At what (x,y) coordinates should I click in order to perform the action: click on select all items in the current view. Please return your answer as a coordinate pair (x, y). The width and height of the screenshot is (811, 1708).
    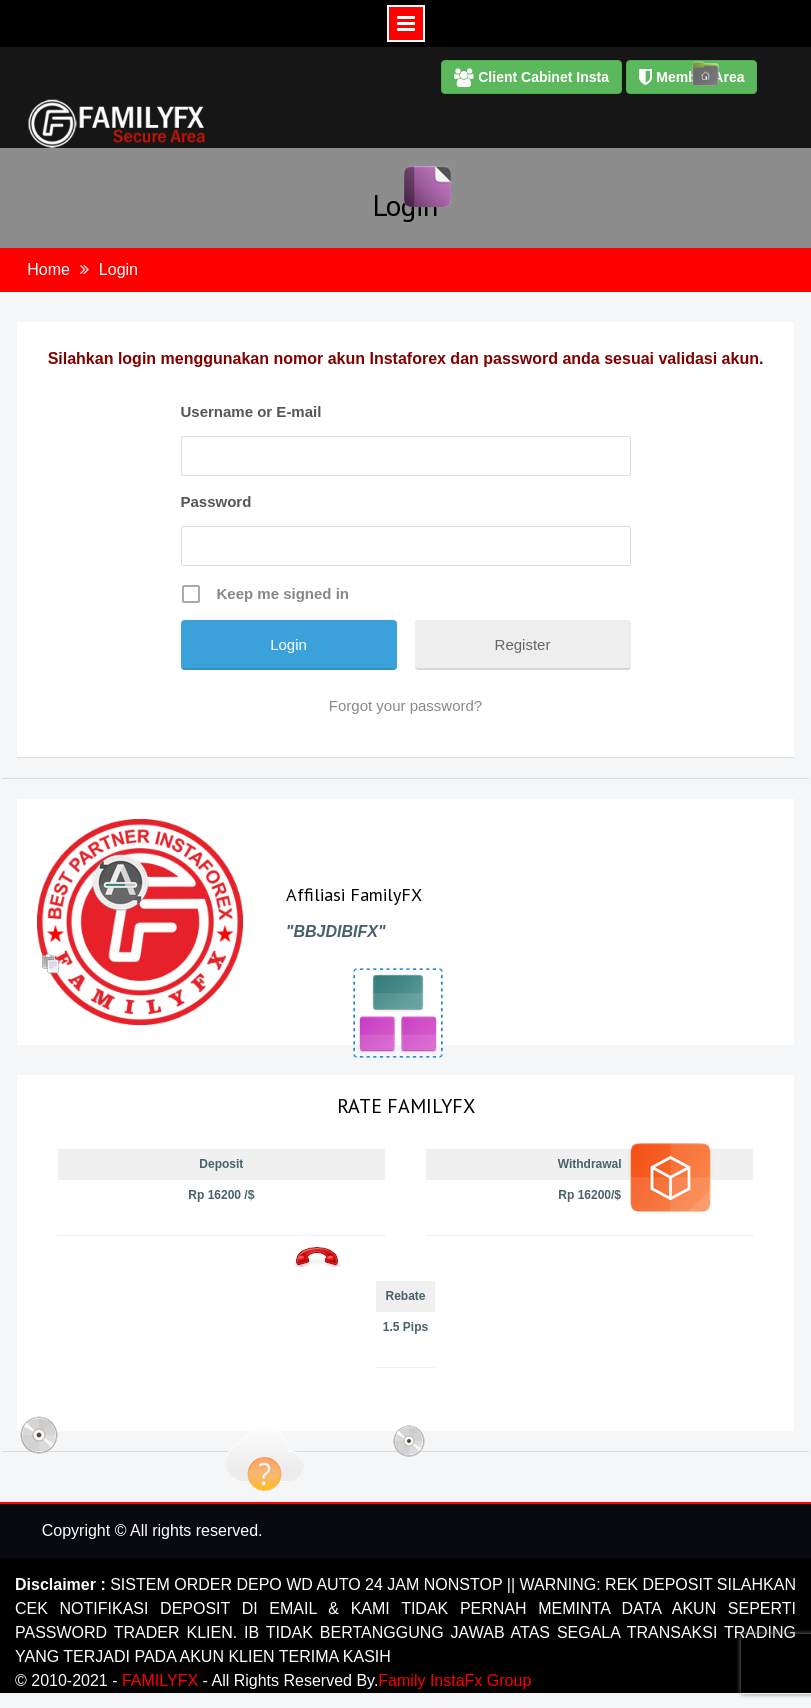
    Looking at the image, I should click on (398, 1013).